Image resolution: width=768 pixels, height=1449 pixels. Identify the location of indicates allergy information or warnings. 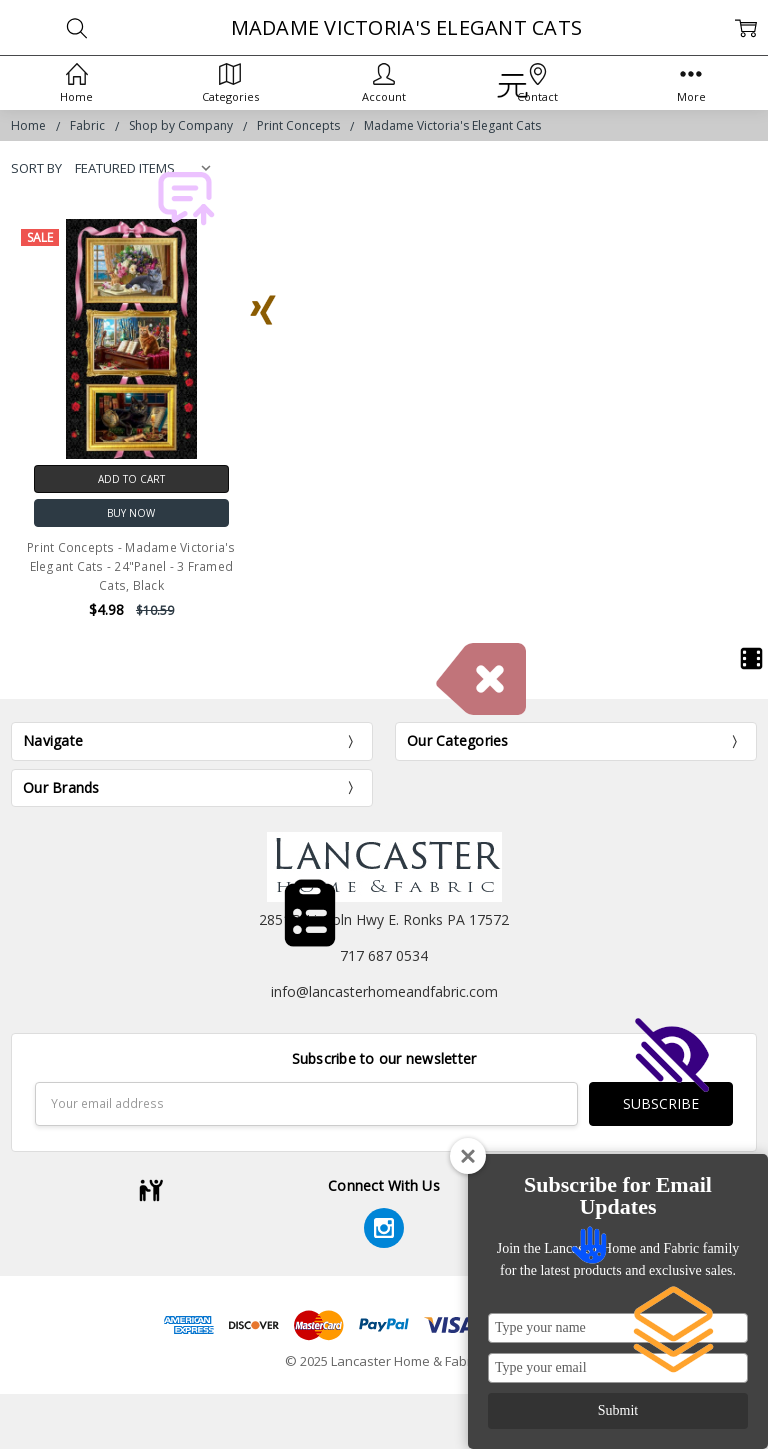
(590, 1245).